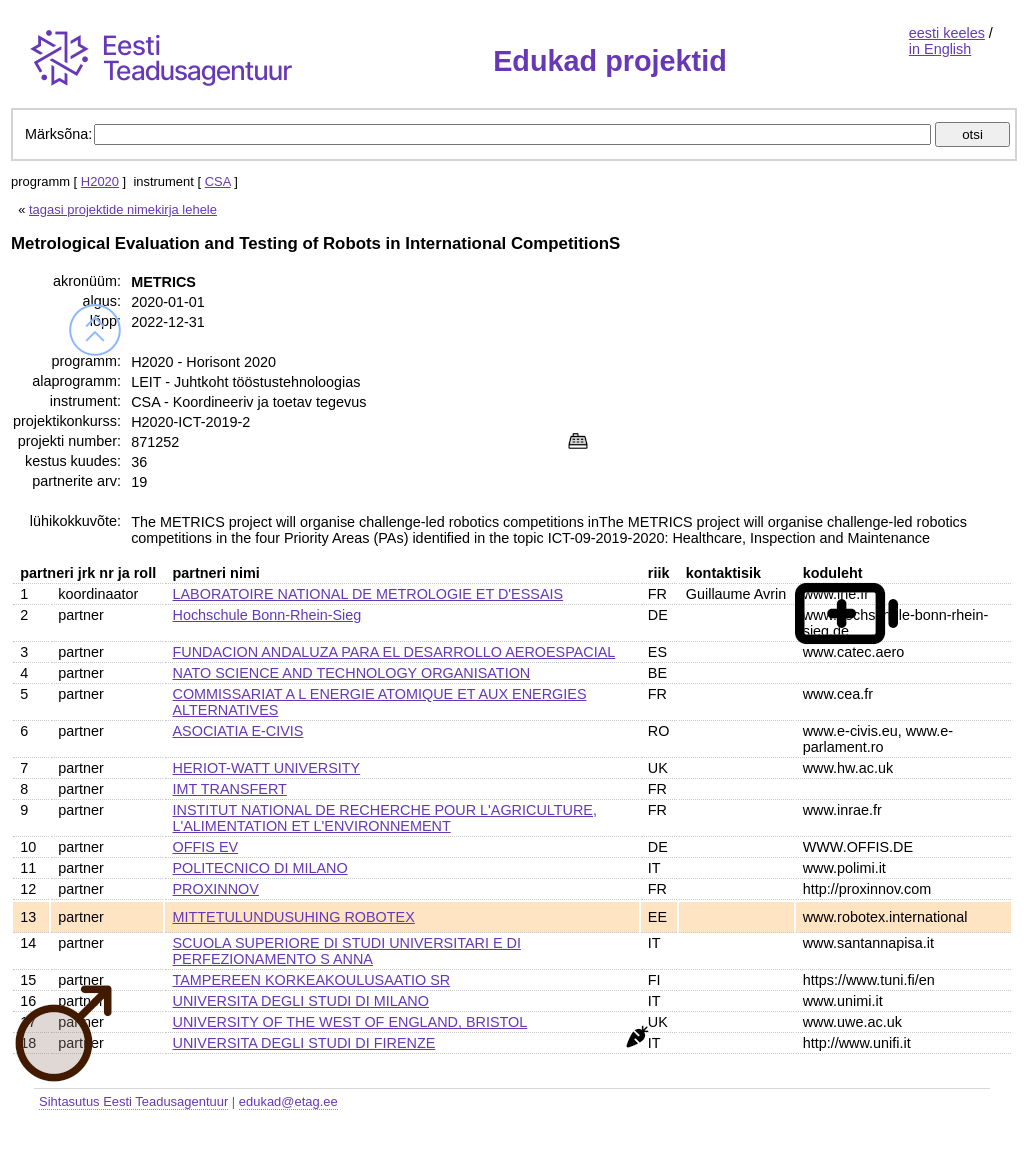  I want to click on access point of sale or checkout, so click(578, 442).